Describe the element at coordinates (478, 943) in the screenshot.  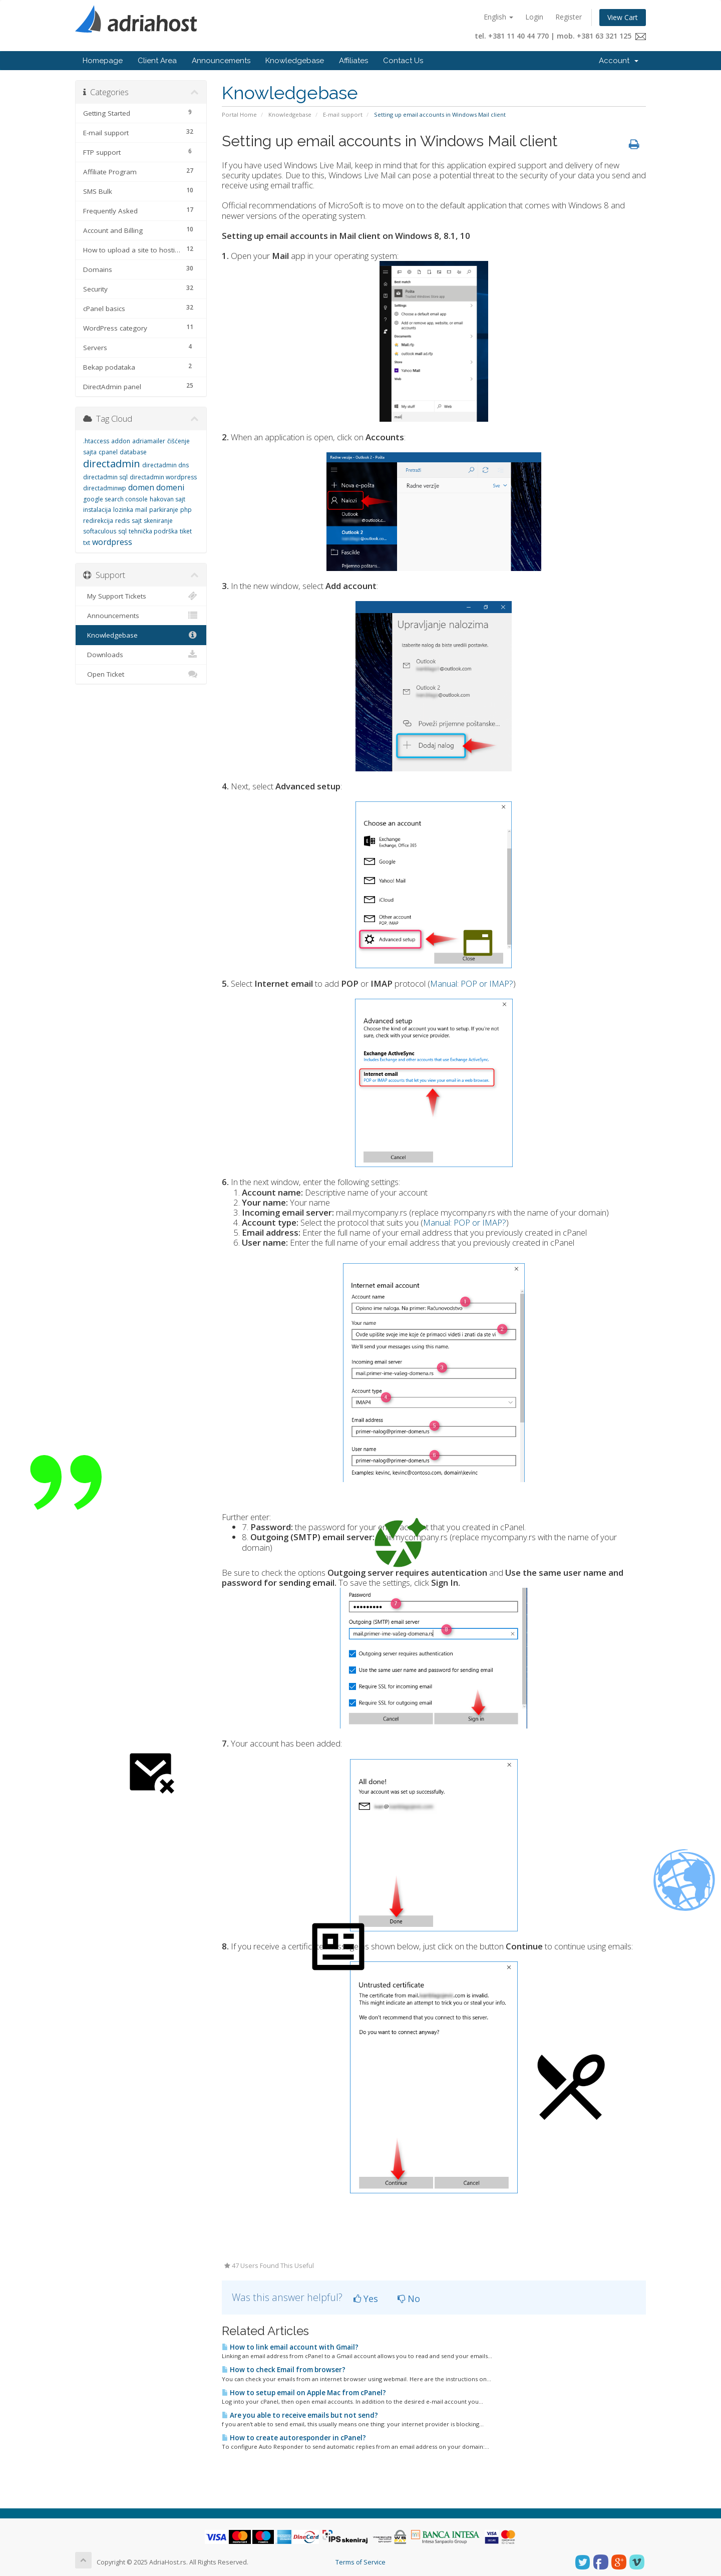
I see `open a new browser window` at that location.